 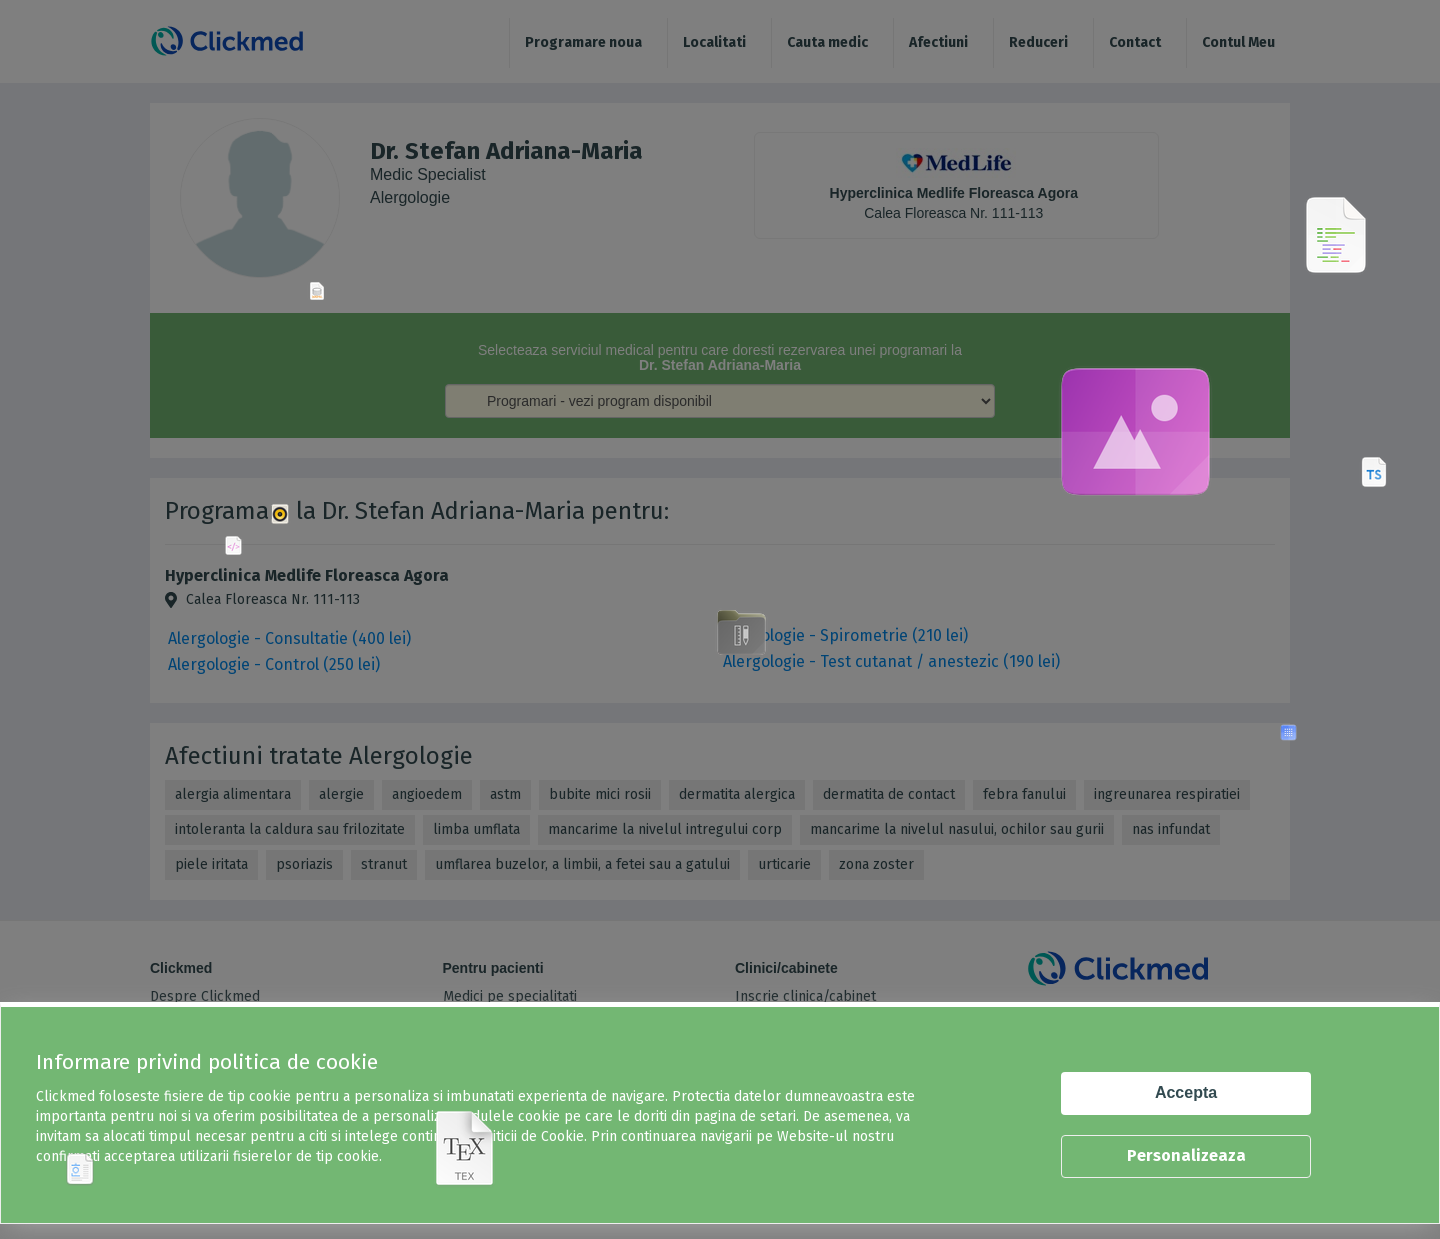 I want to click on open rhythmbox music player, so click(x=280, y=514).